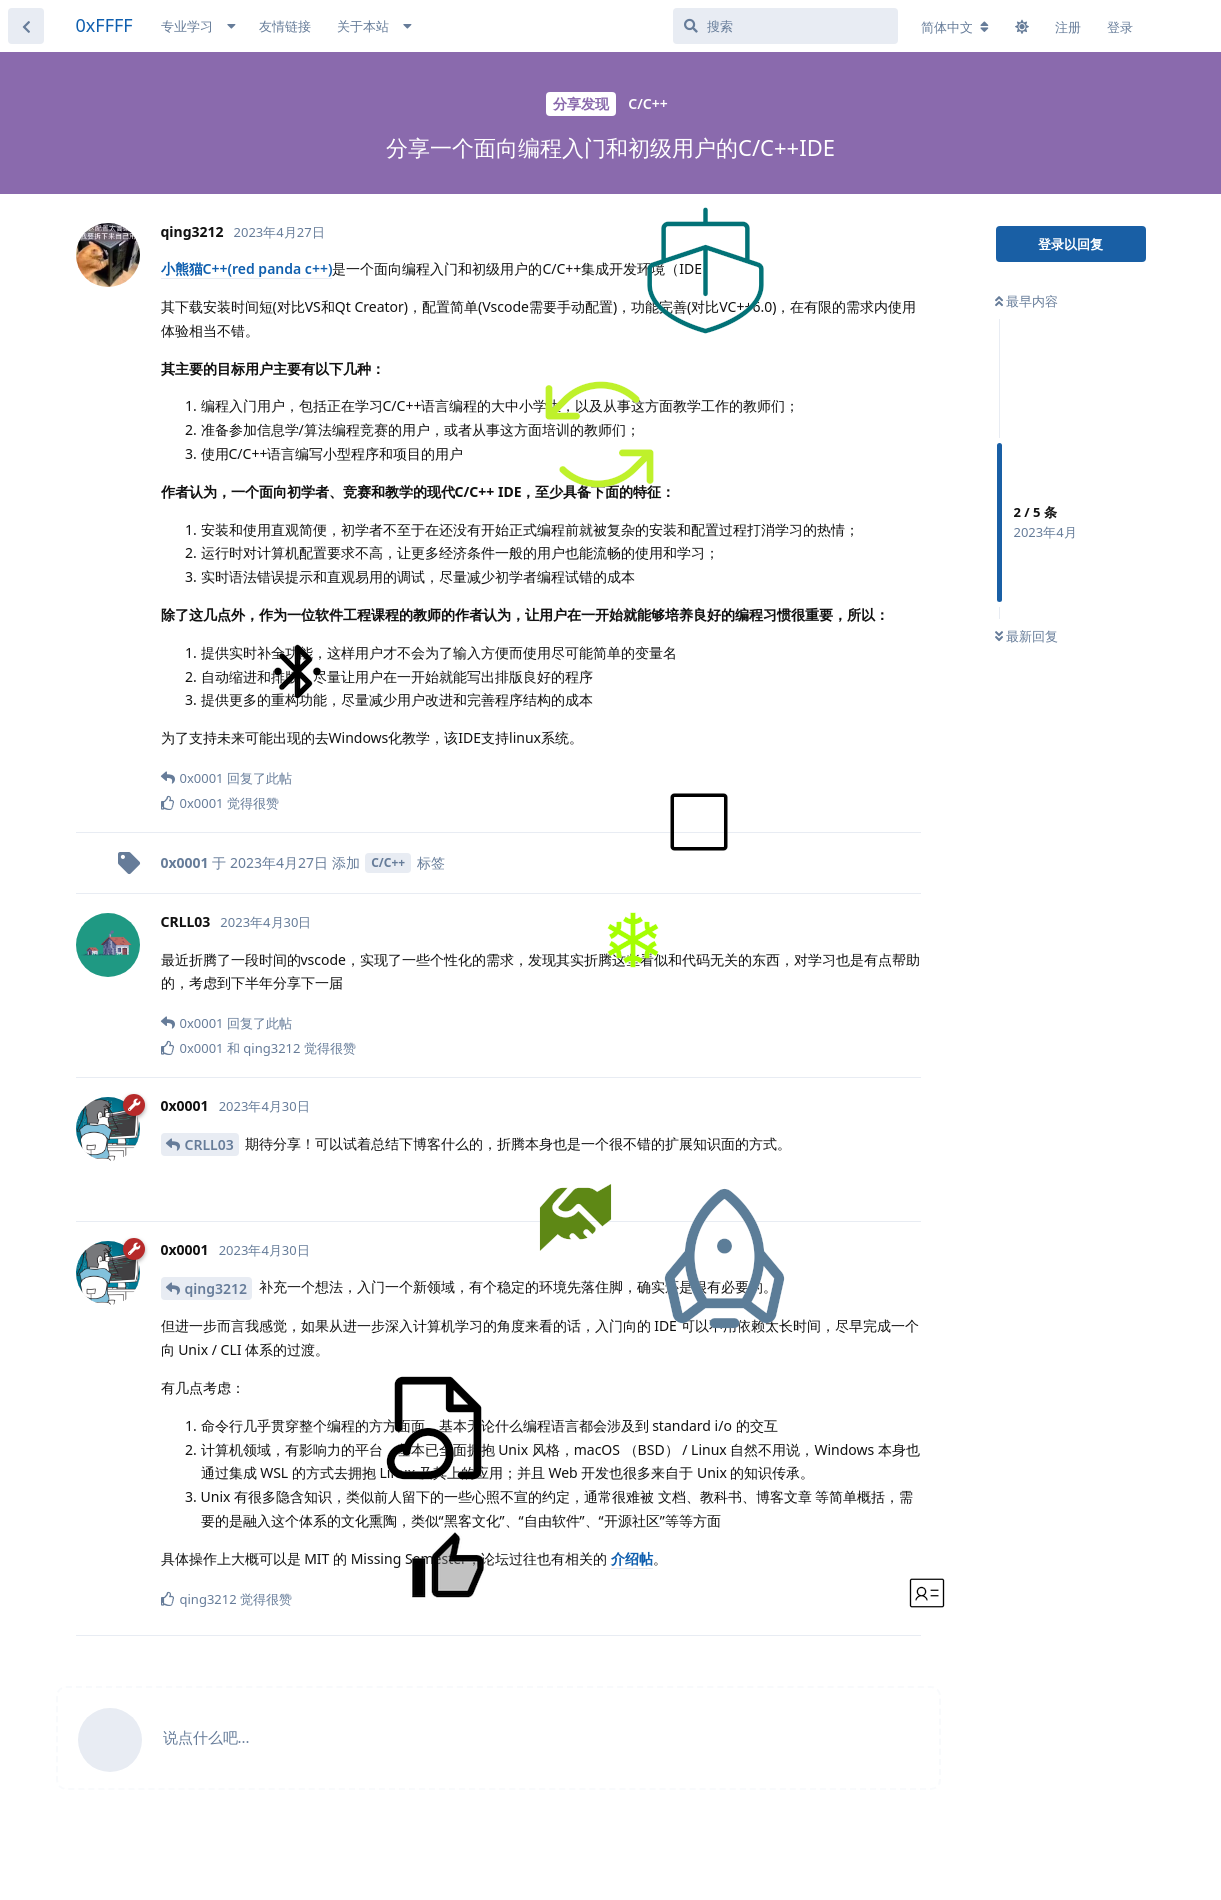 The height and width of the screenshot is (1900, 1221). I want to click on access help or assistance services, so click(575, 1215).